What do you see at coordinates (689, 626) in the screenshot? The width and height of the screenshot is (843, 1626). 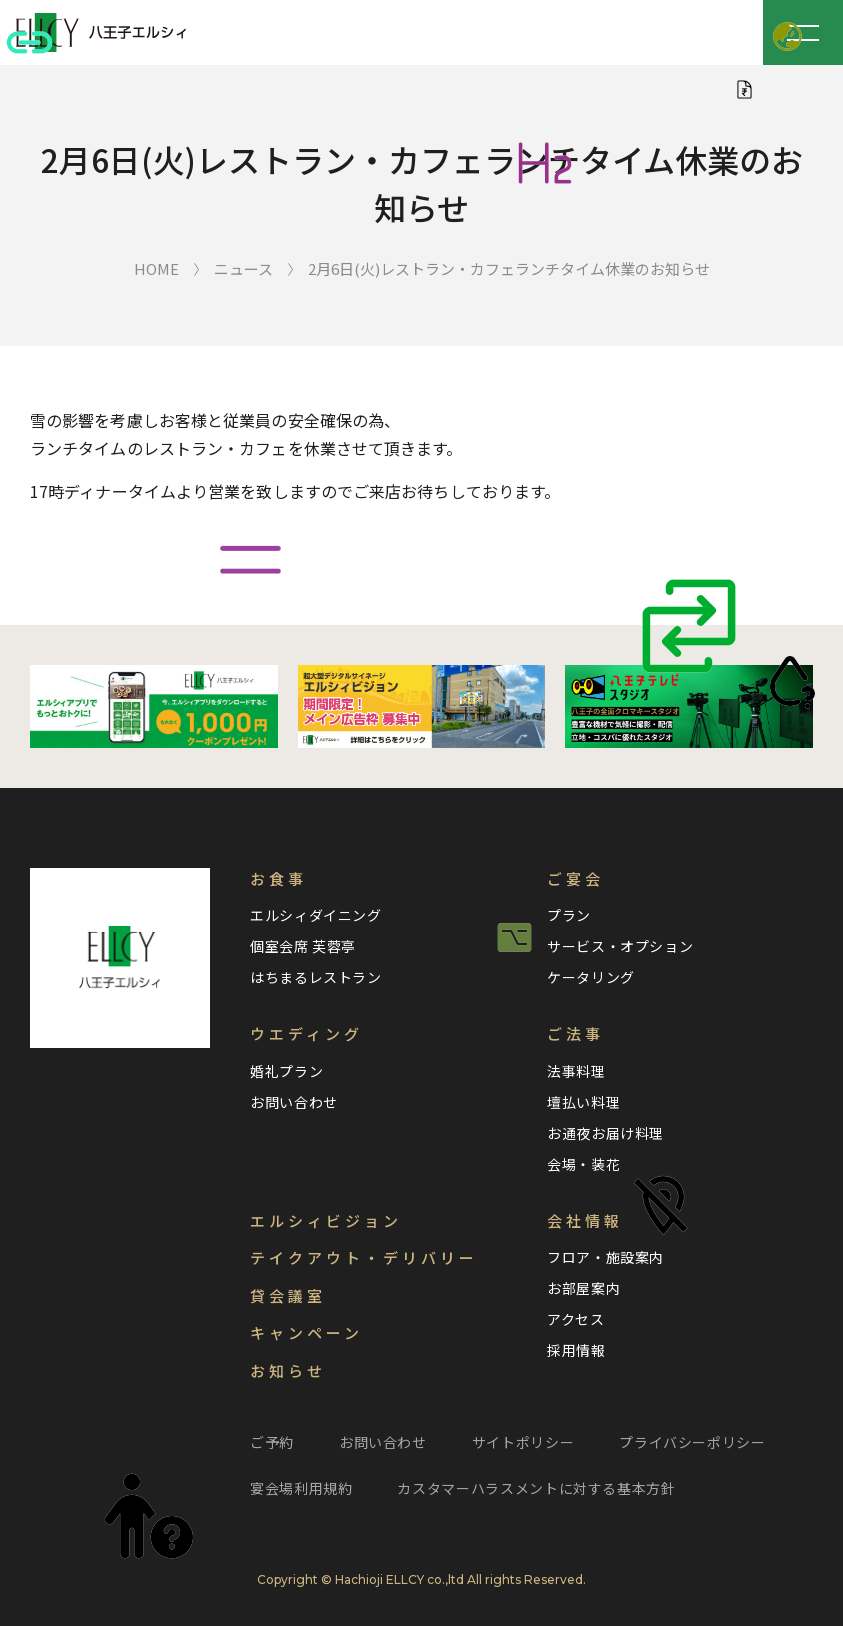 I see `swap or exchange items` at bounding box center [689, 626].